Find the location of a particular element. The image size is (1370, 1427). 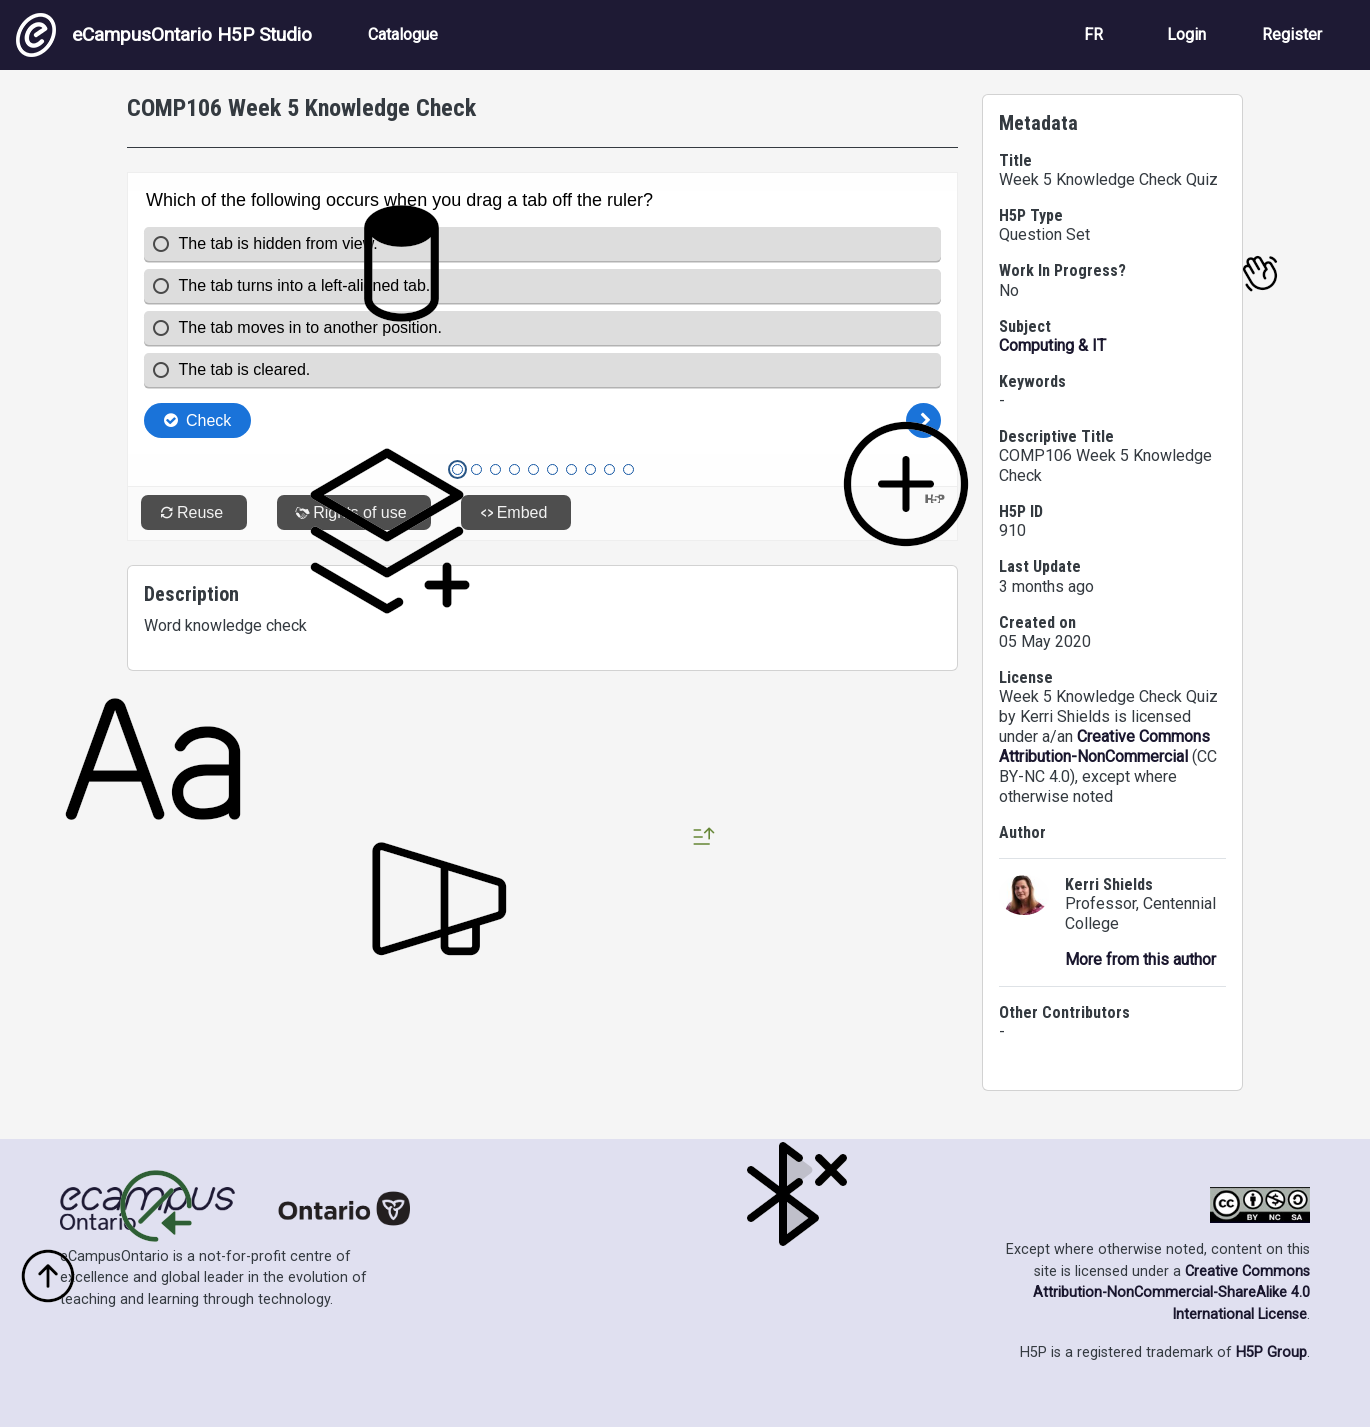

adjust text formatting and font settings is located at coordinates (153, 759).